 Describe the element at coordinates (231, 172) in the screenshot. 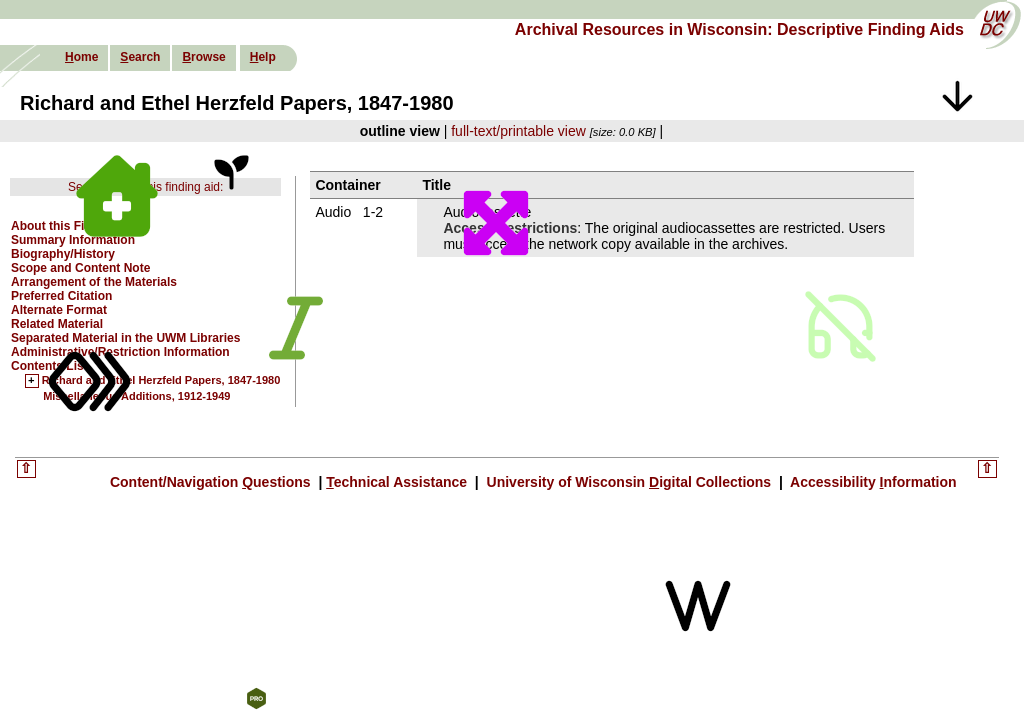

I see `indicates new growth or beginner status` at that location.